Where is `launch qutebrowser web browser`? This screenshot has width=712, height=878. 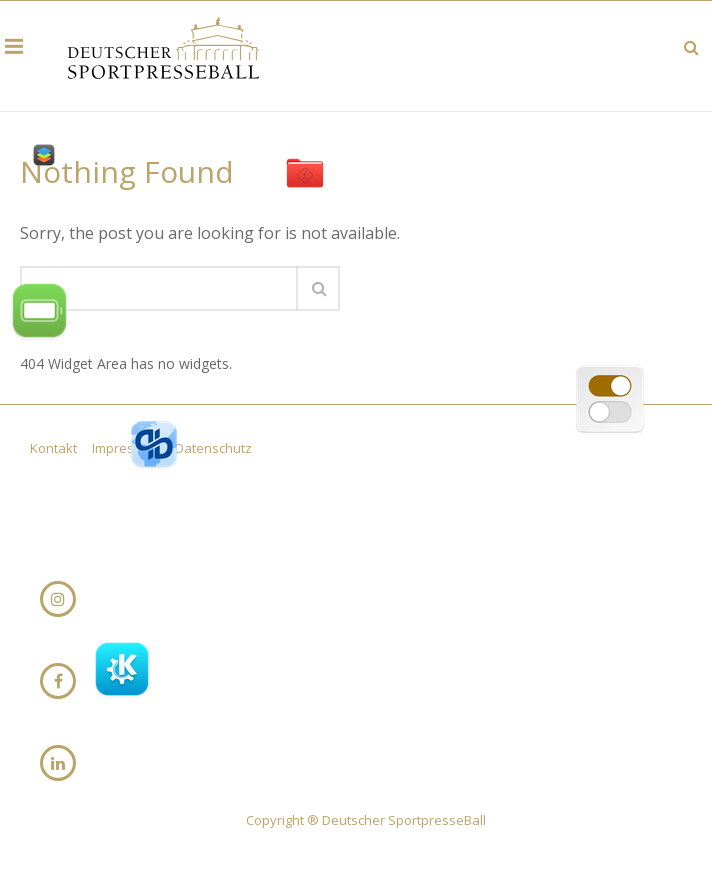 launch qutebrowser web browser is located at coordinates (154, 444).